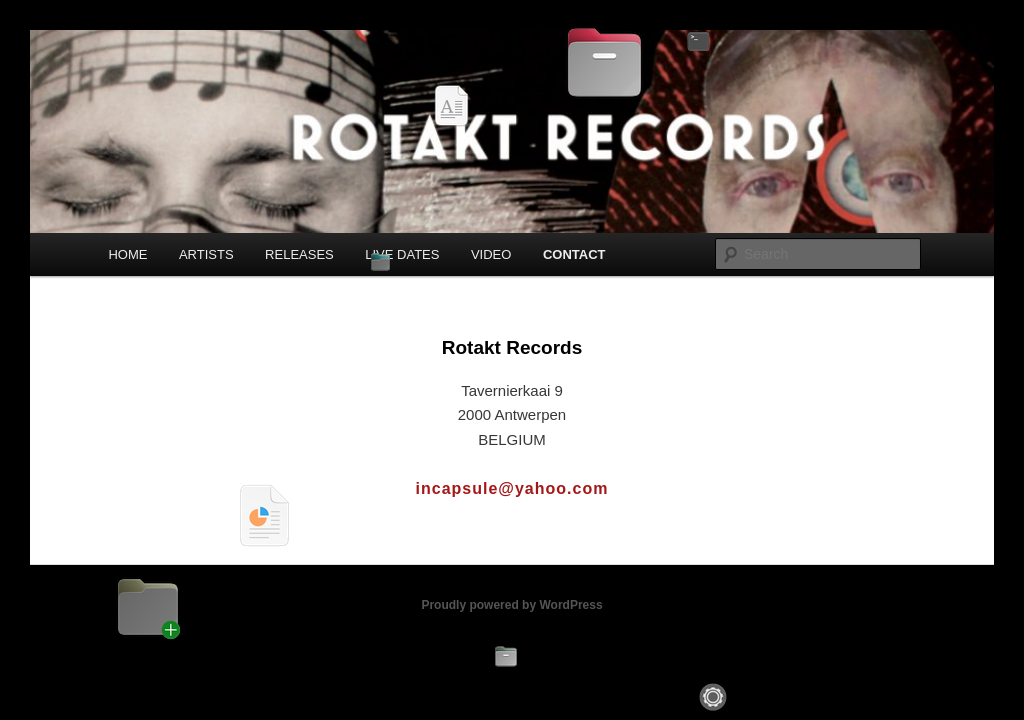 This screenshot has height=720, width=1024. Describe the element at coordinates (148, 607) in the screenshot. I see `create a new folder` at that location.